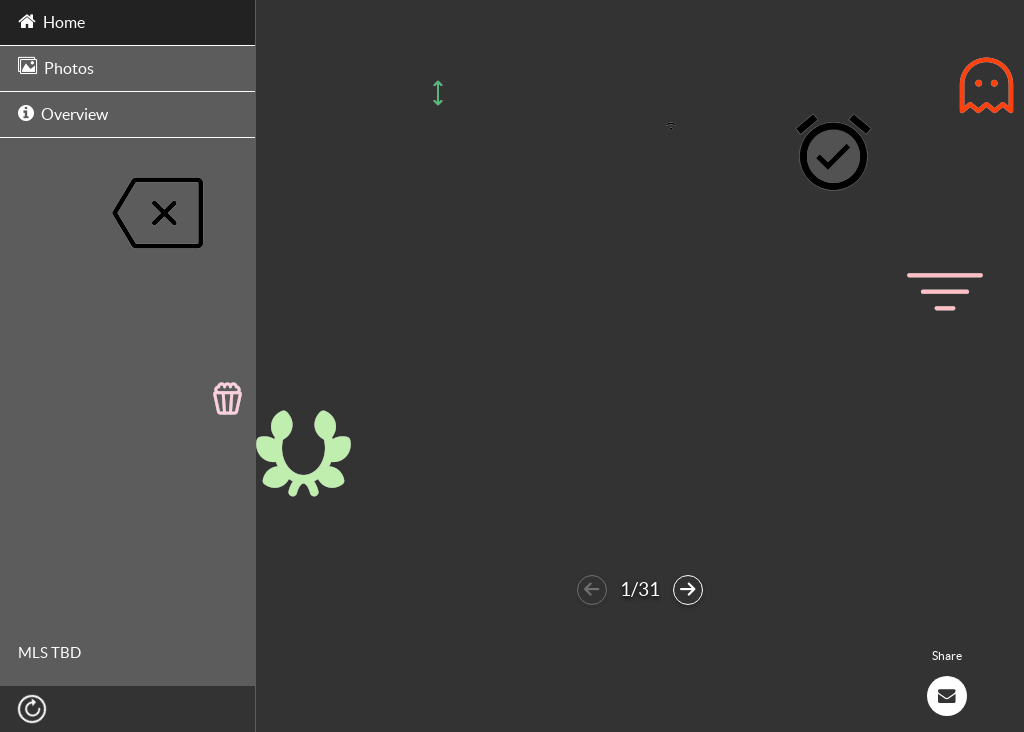  I want to click on adjust vertical size or height, so click(438, 93).